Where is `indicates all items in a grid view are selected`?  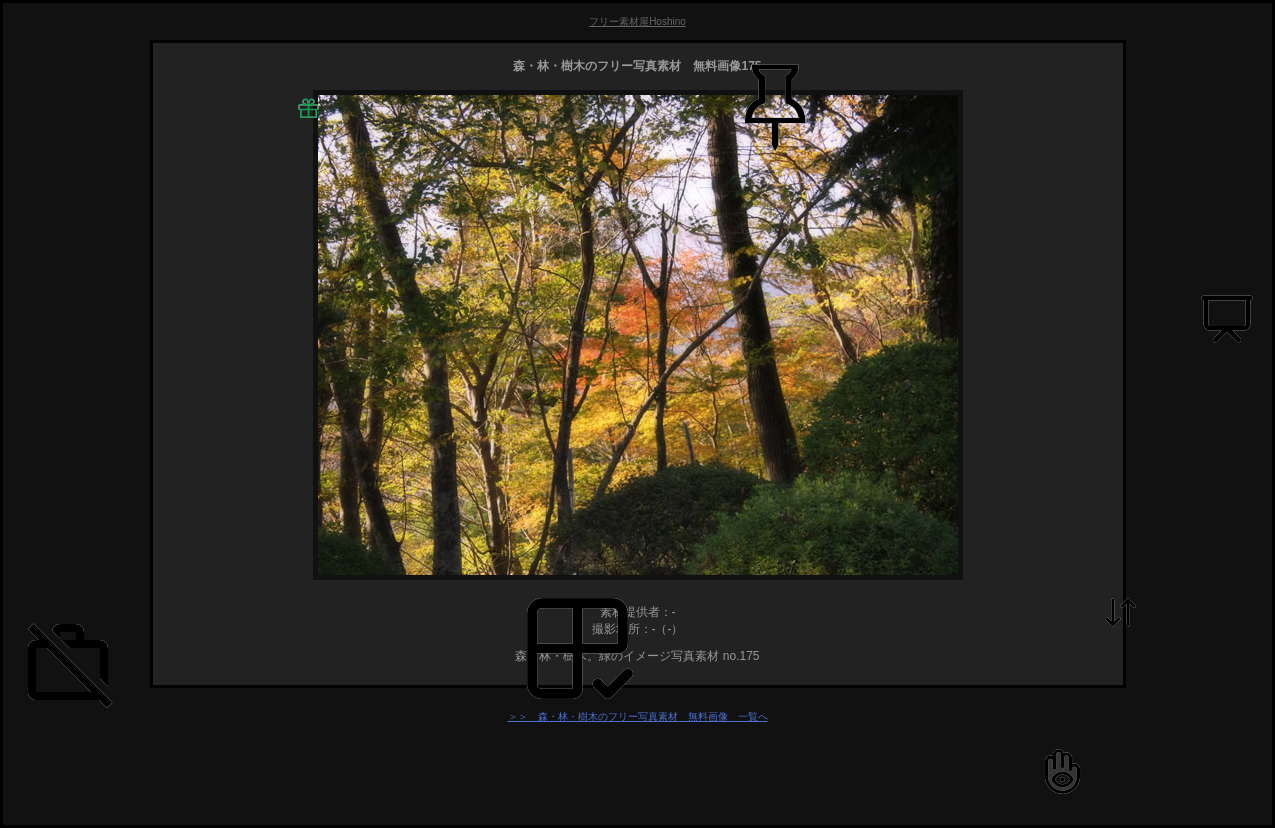
indicates all items in a grid view are selected is located at coordinates (577, 648).